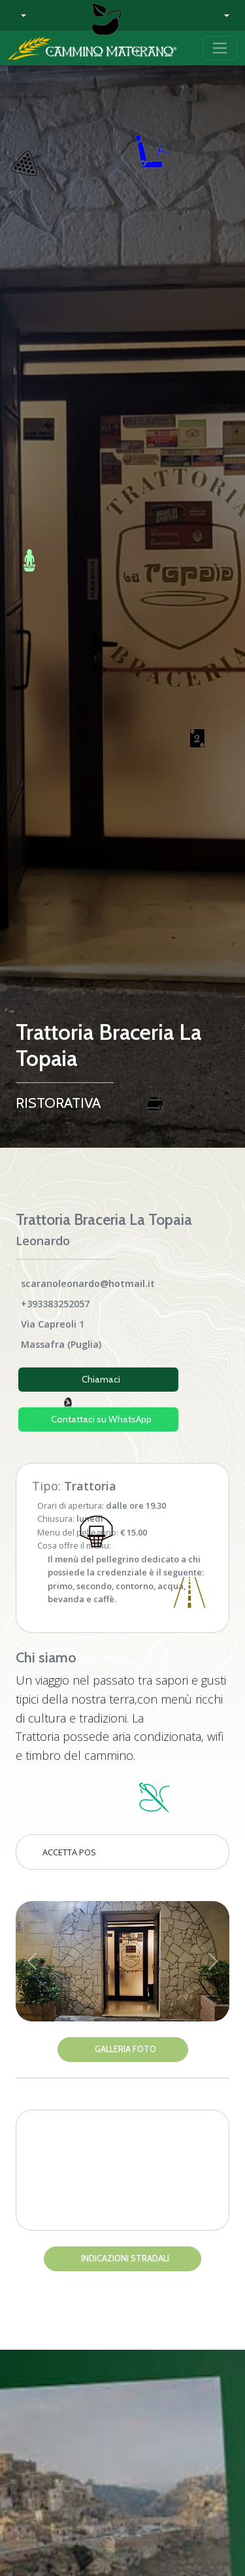 The height and width of the screenshot is (2576, 245). What do you see at coordinates (154, 1103) in the screenshot?
I see `kitchen appliance or cooking-related feature` at bounding box center [154, 1103].